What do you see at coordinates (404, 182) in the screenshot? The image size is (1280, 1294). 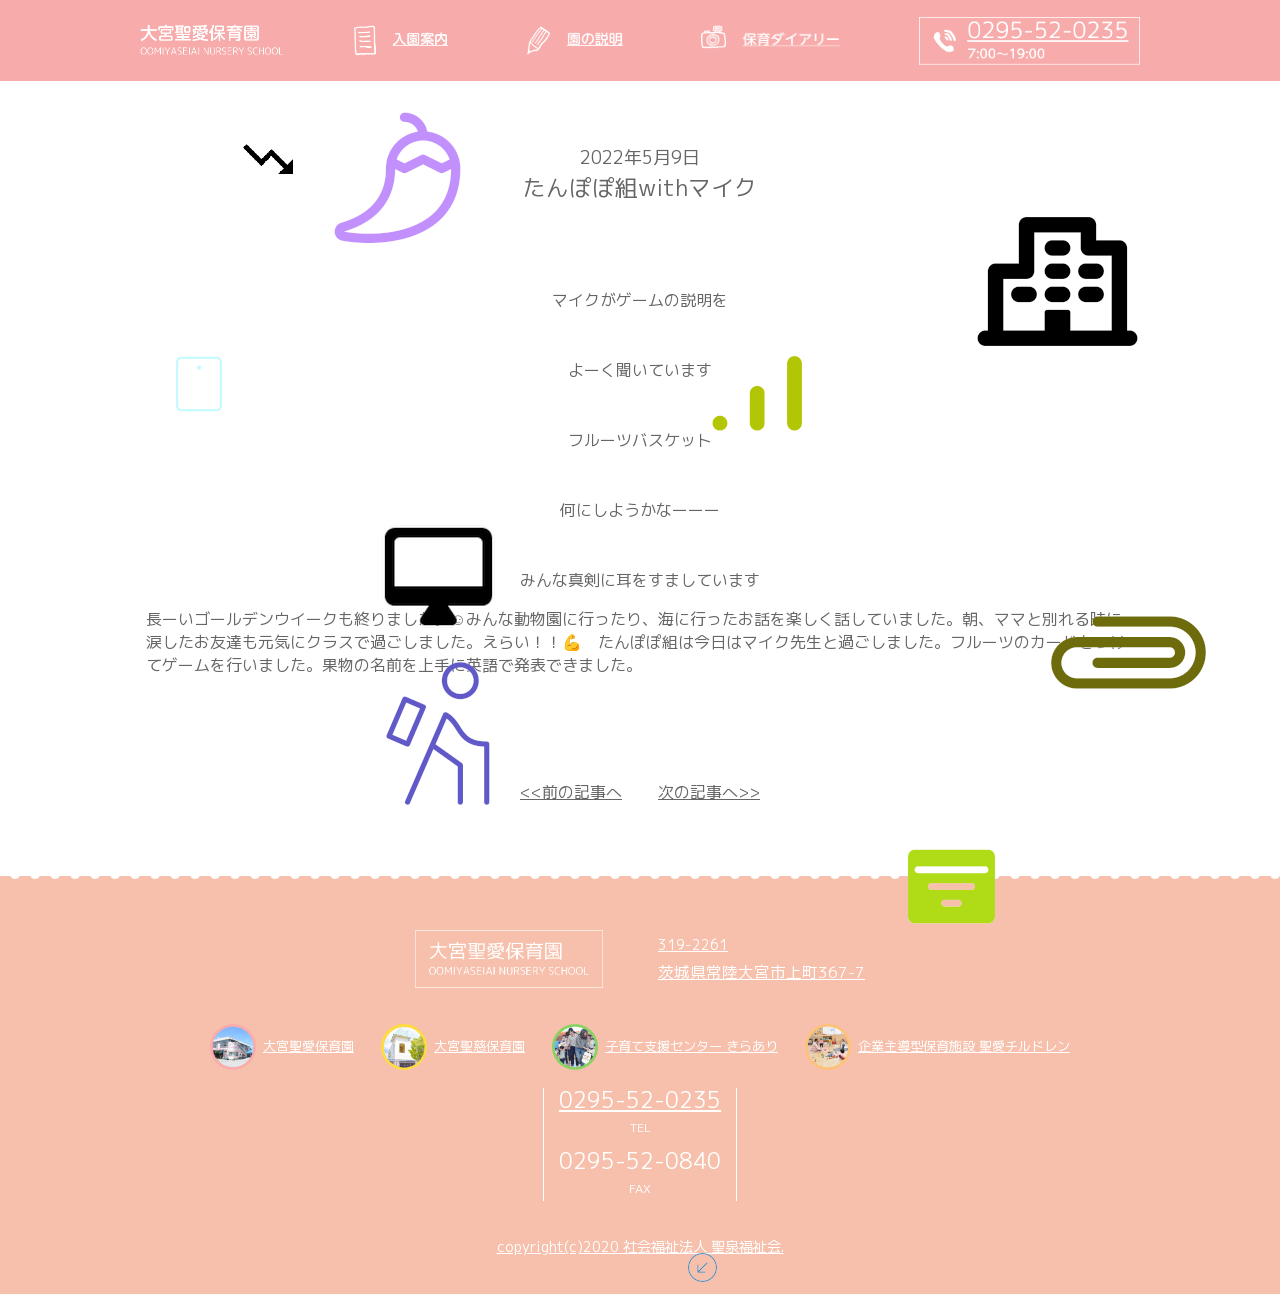 I see `indicates spicy or hot food items` at bounding box center [404, 182].